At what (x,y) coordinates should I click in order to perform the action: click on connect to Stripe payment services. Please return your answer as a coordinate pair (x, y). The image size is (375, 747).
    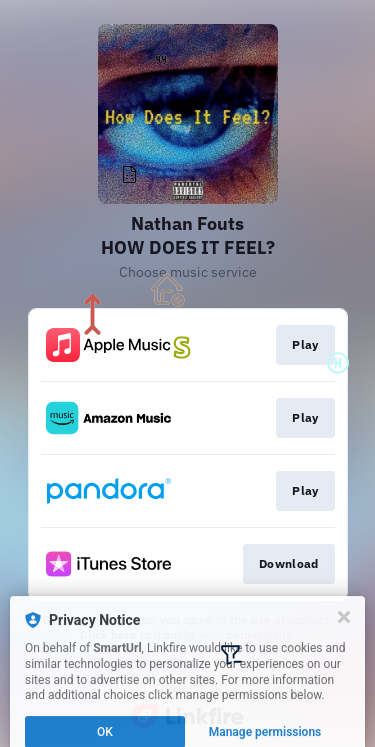
    Looking at the image, I should click on (181, 347).